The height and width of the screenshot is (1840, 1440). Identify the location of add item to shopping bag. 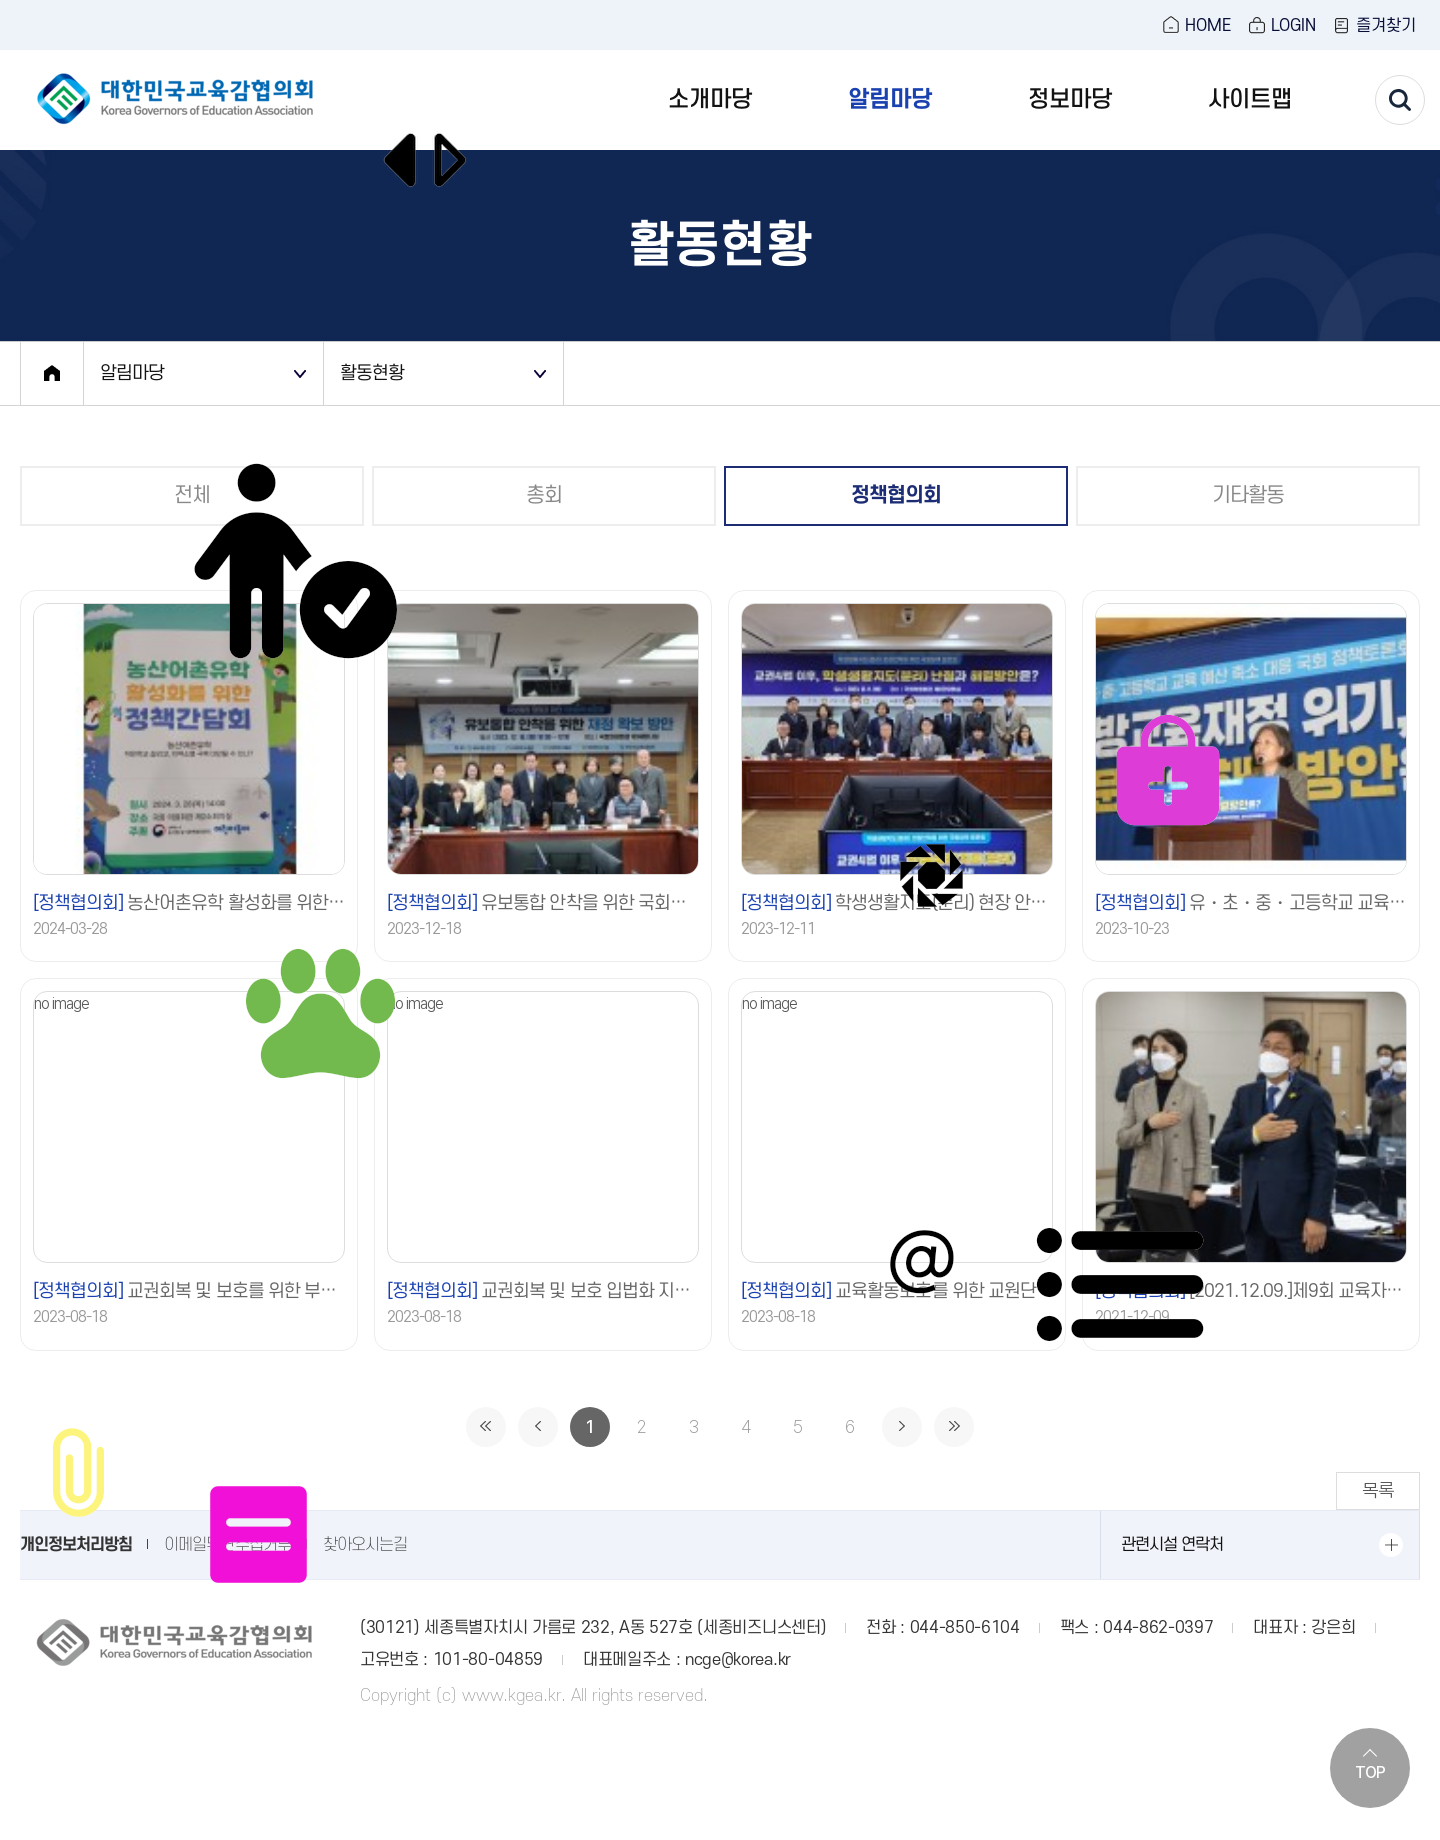
(1168, 770).